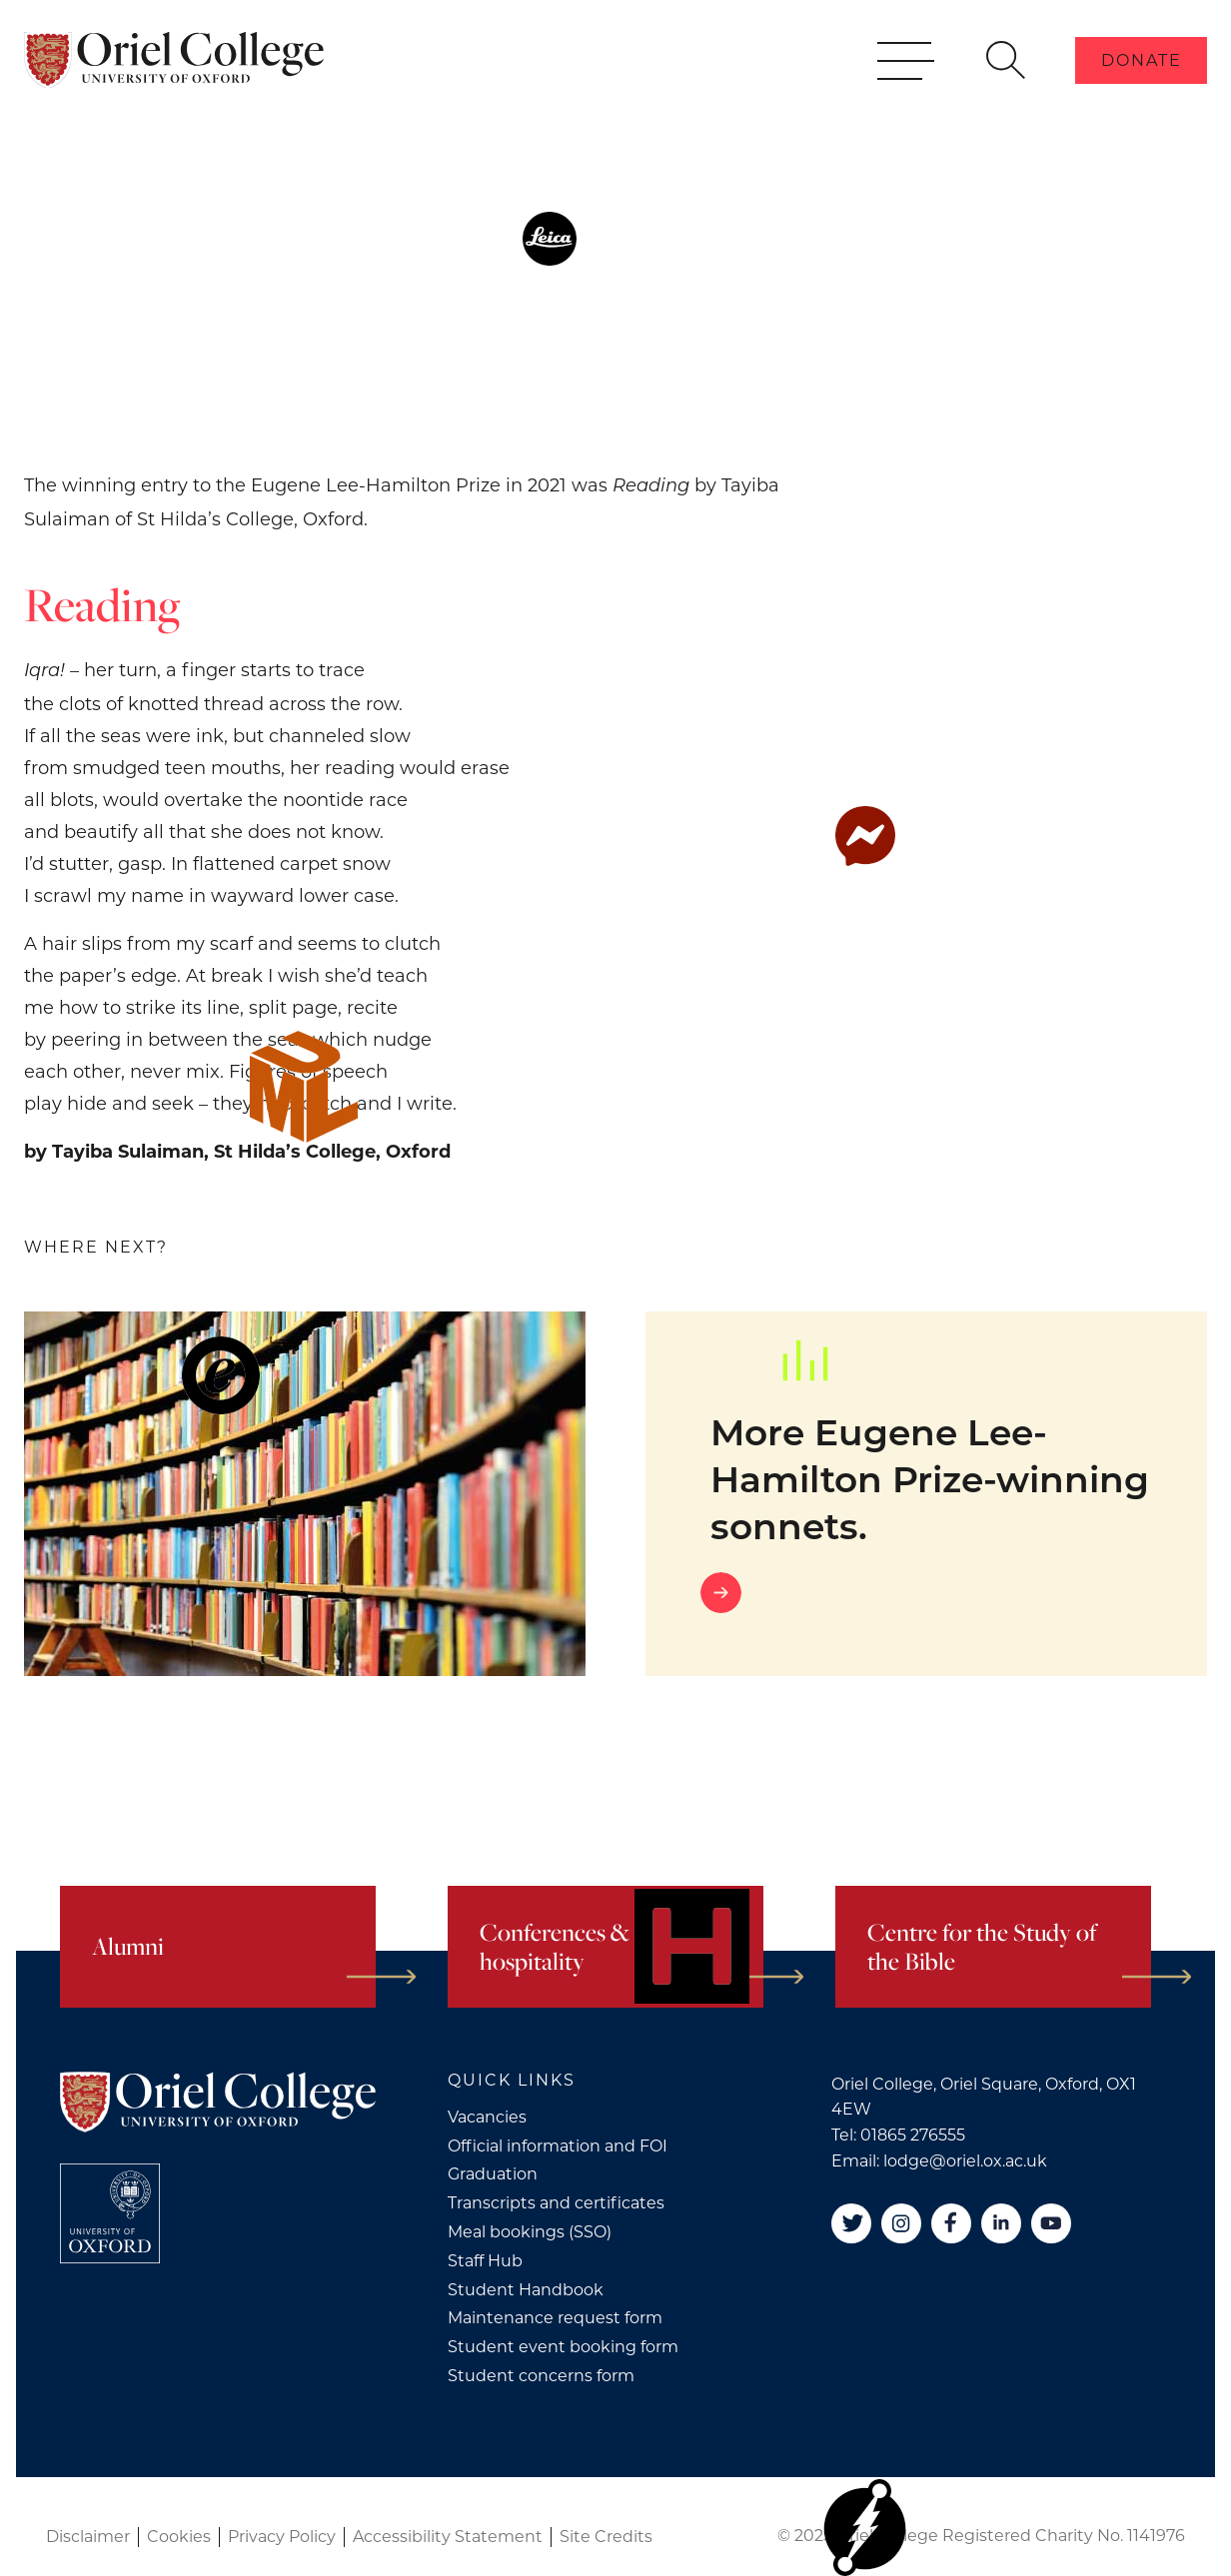 The image size is (1231, 2576). I want to click on trusted shops certification badge indicating verified seller status, so click(221, 1375).